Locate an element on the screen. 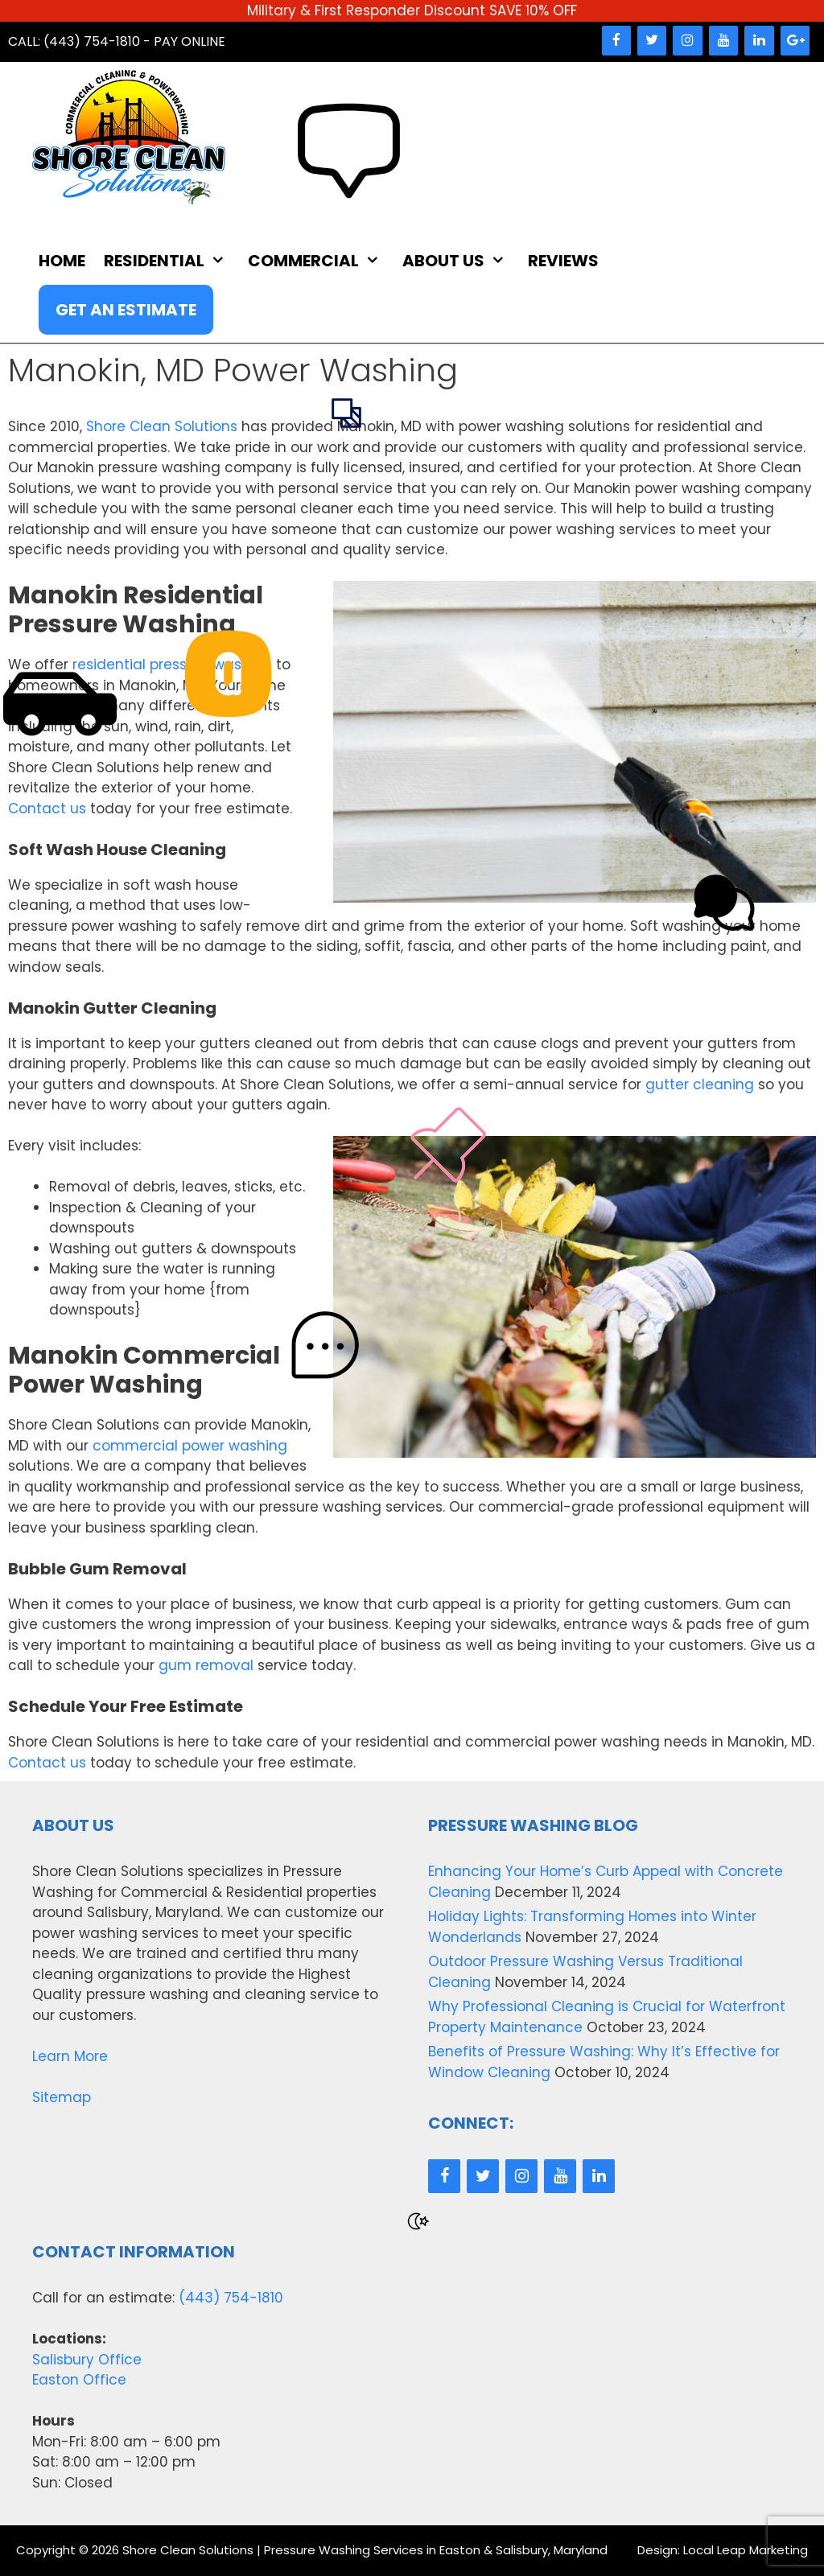  indicates Islamic religious content or features is located at coordinates (418, 2221).